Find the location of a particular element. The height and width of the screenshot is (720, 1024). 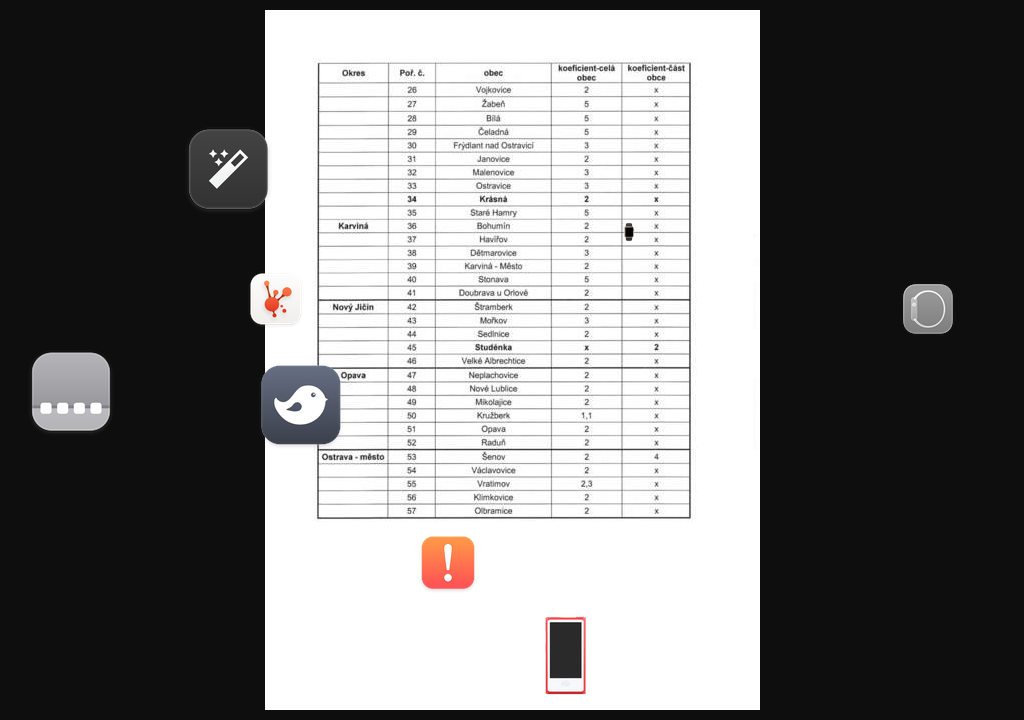

open the Apple Watch companion app is located at coordinates (928, 309).